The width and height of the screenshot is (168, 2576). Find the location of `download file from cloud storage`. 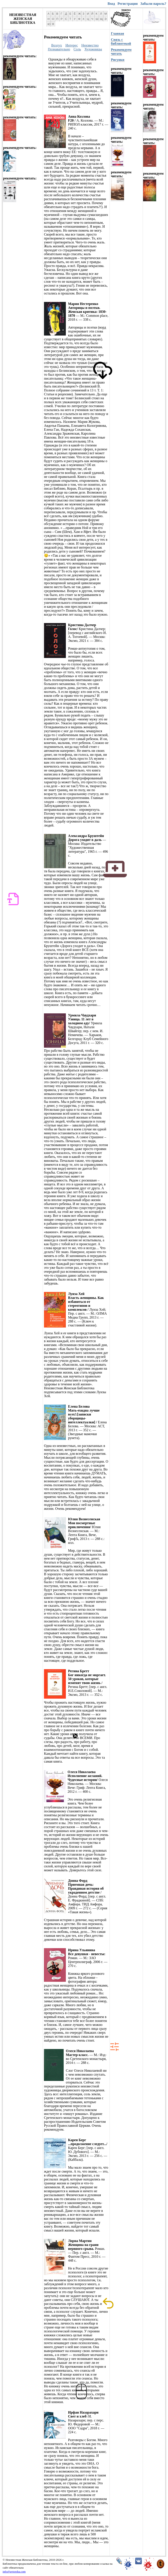

download file from cloud storage is located at coordinates (103, 370).